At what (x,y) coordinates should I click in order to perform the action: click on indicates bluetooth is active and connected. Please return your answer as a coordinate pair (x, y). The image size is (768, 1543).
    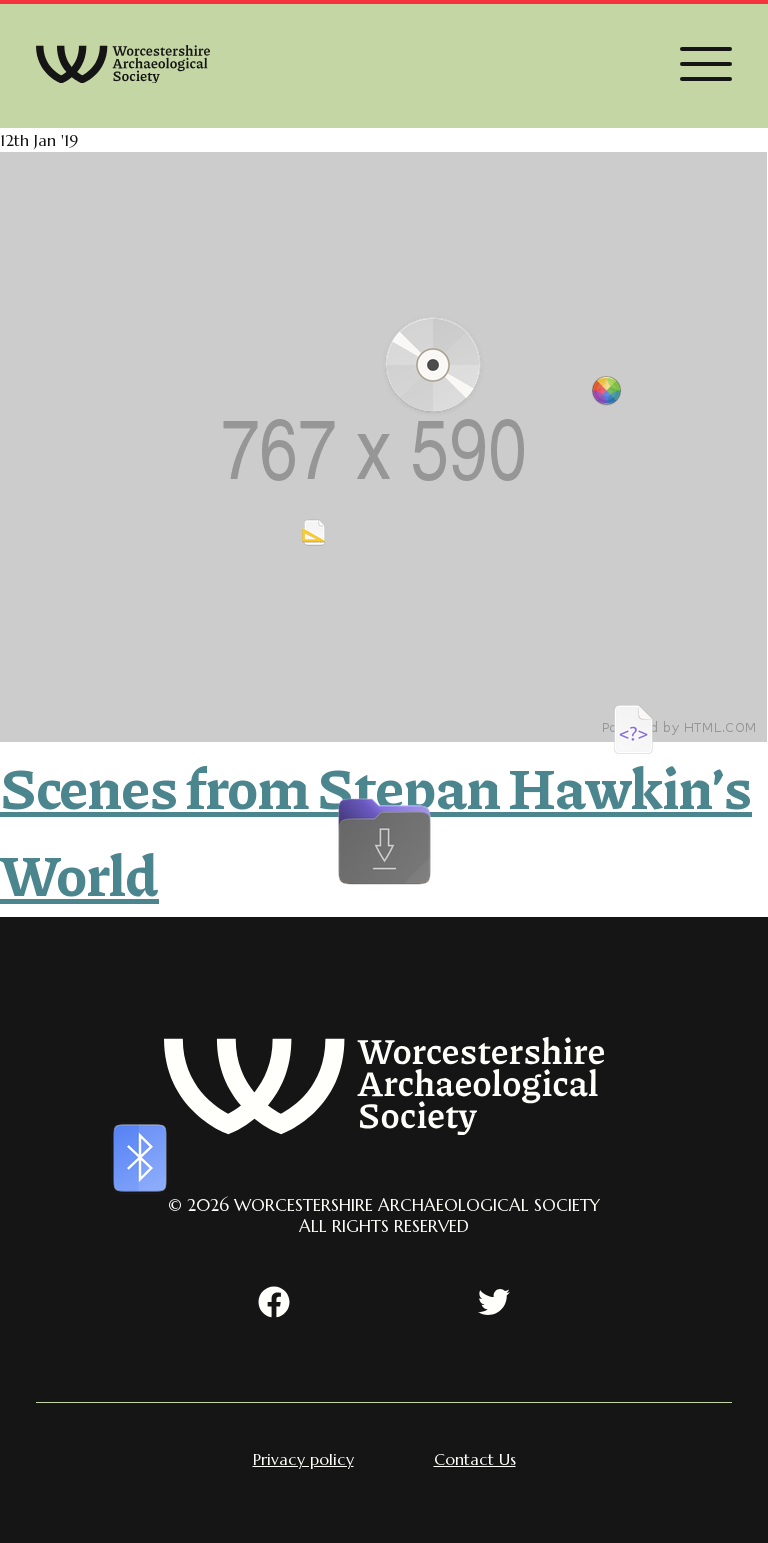
    Looking at the image, I should click on (140, 1158).